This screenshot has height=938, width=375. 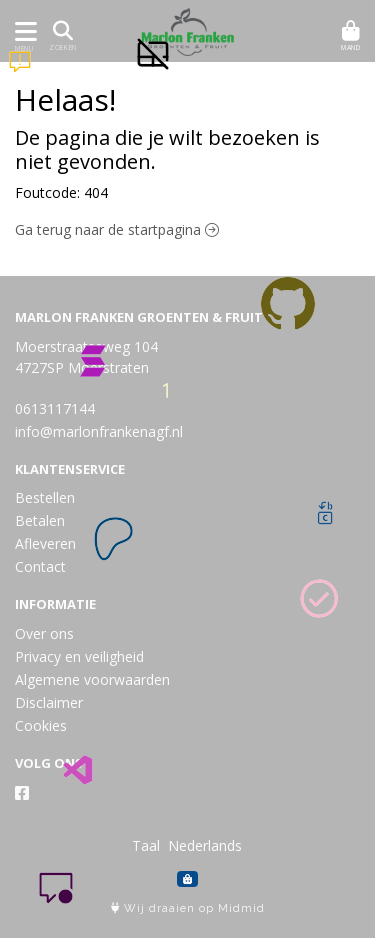 What do you see at coordinates (93, 361) in the screenshot?
I see `view stacked layers or map overlays` at bounding box center [93, 361].